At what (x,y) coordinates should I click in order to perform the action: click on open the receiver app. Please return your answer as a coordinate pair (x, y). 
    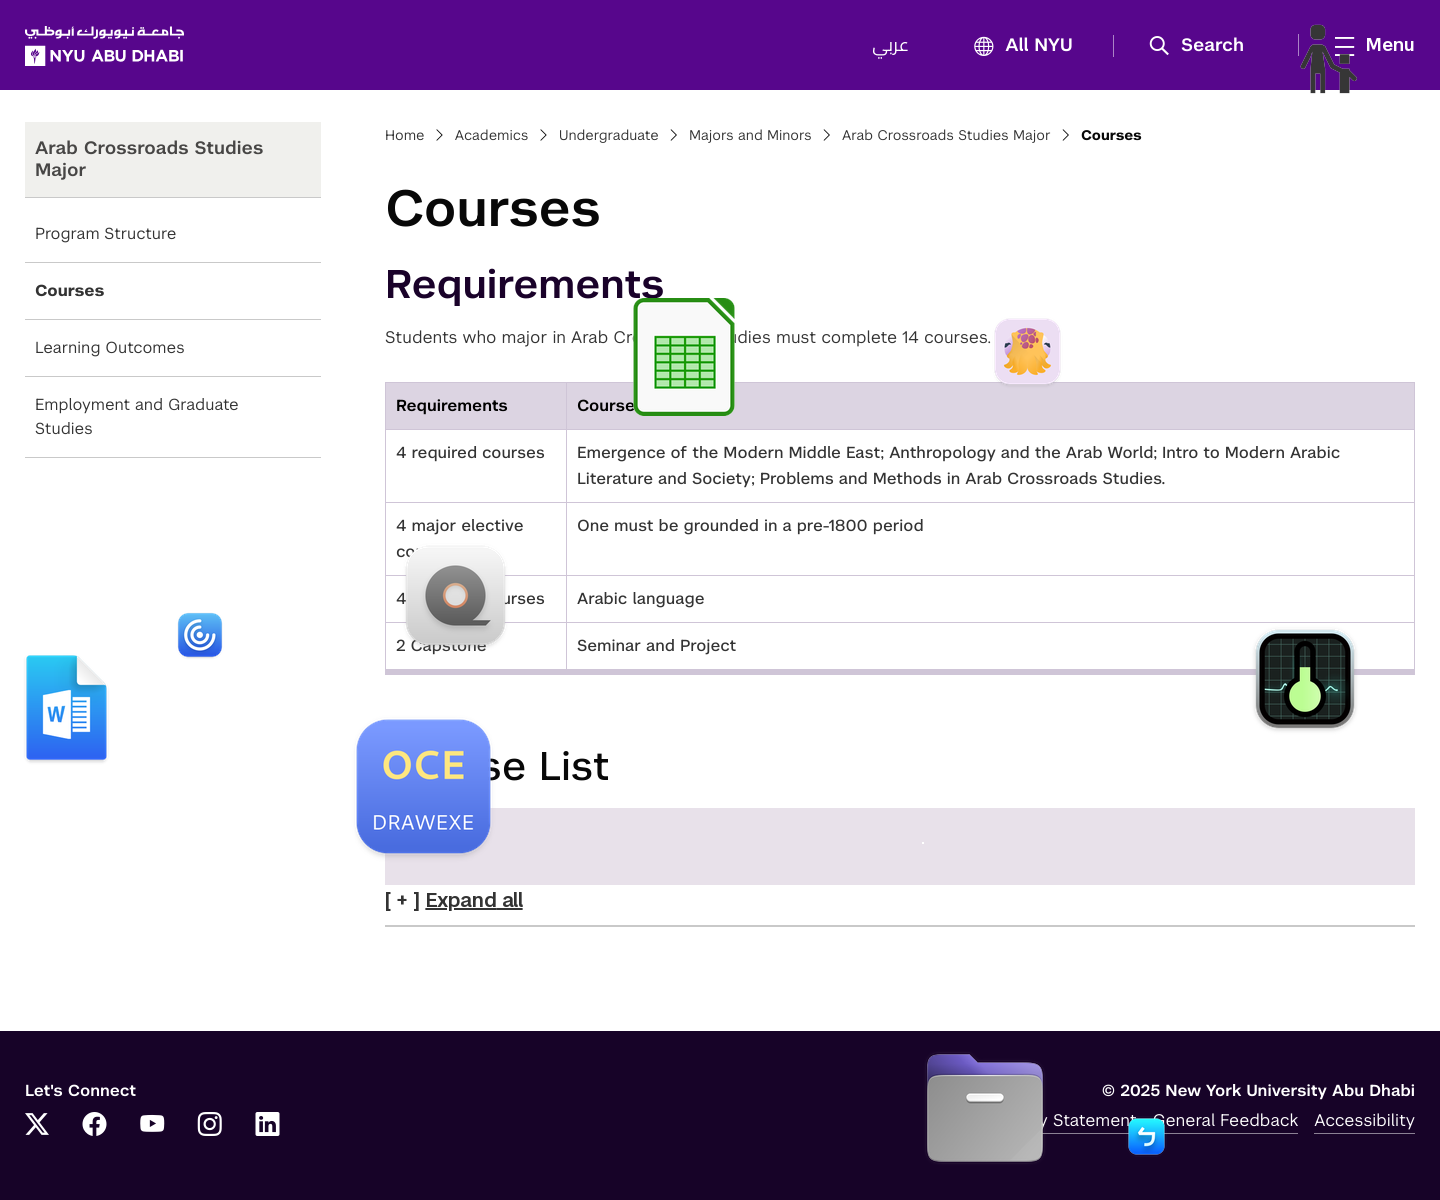
    Looking at the image, I should click on (200, 635).